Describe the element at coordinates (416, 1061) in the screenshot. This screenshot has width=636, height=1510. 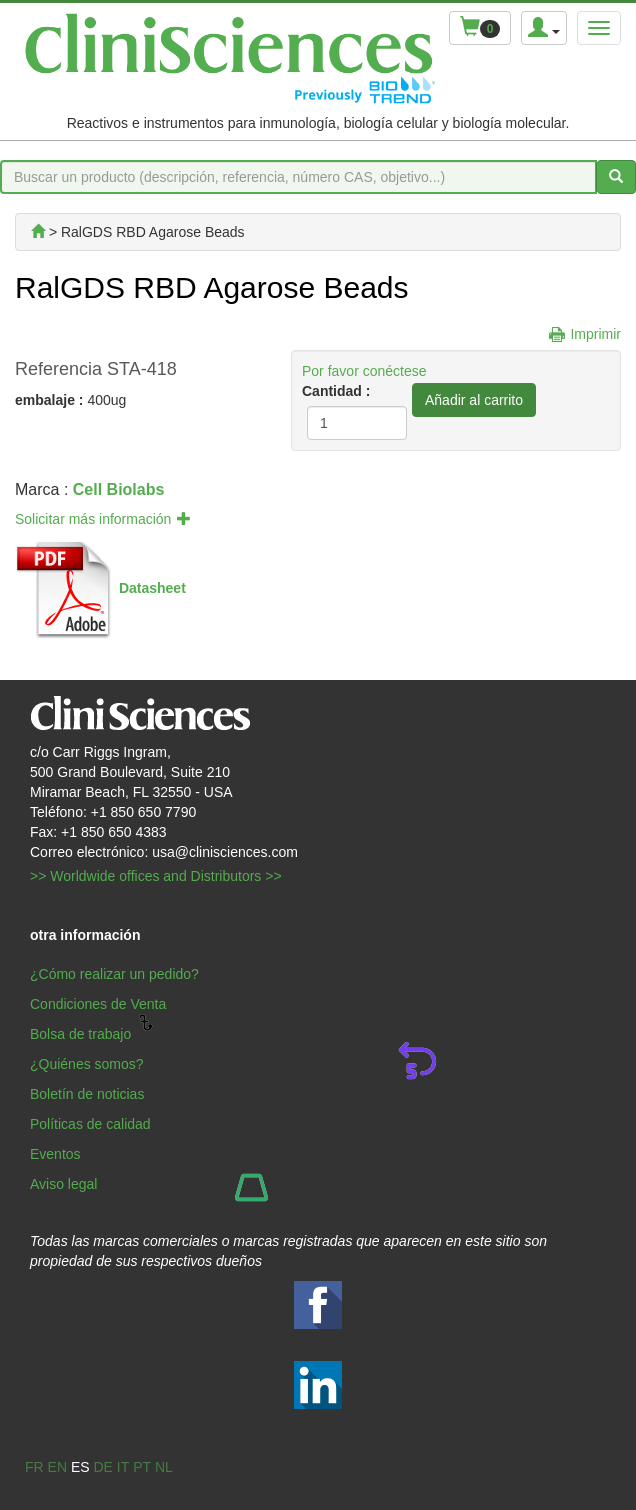
I see `rewind media by 5 seconds` at that location.